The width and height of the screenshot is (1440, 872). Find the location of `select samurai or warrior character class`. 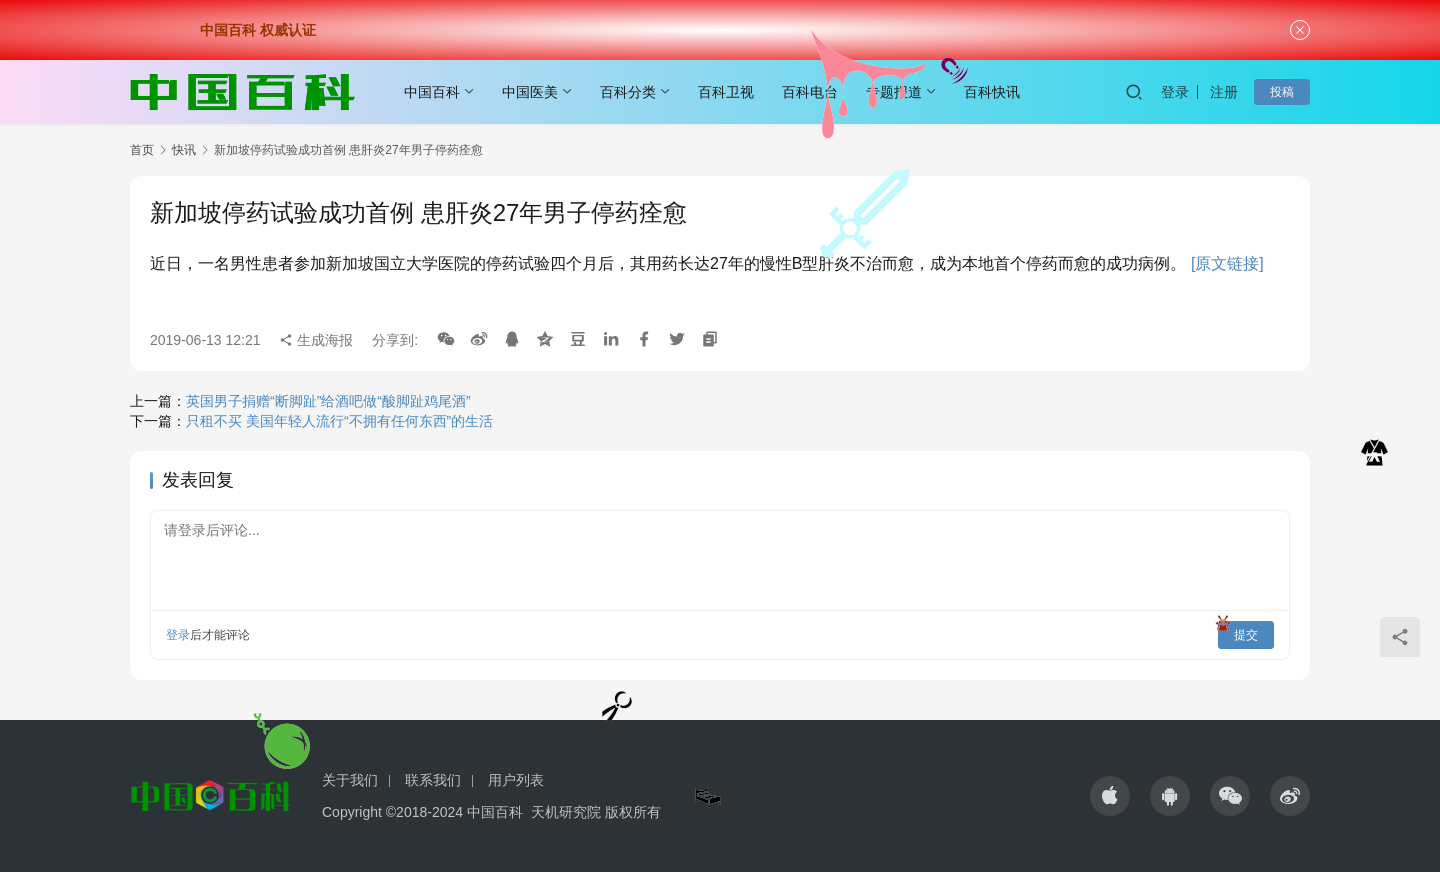

select samurai or warrior character class is located at coordinates (1223, 623).